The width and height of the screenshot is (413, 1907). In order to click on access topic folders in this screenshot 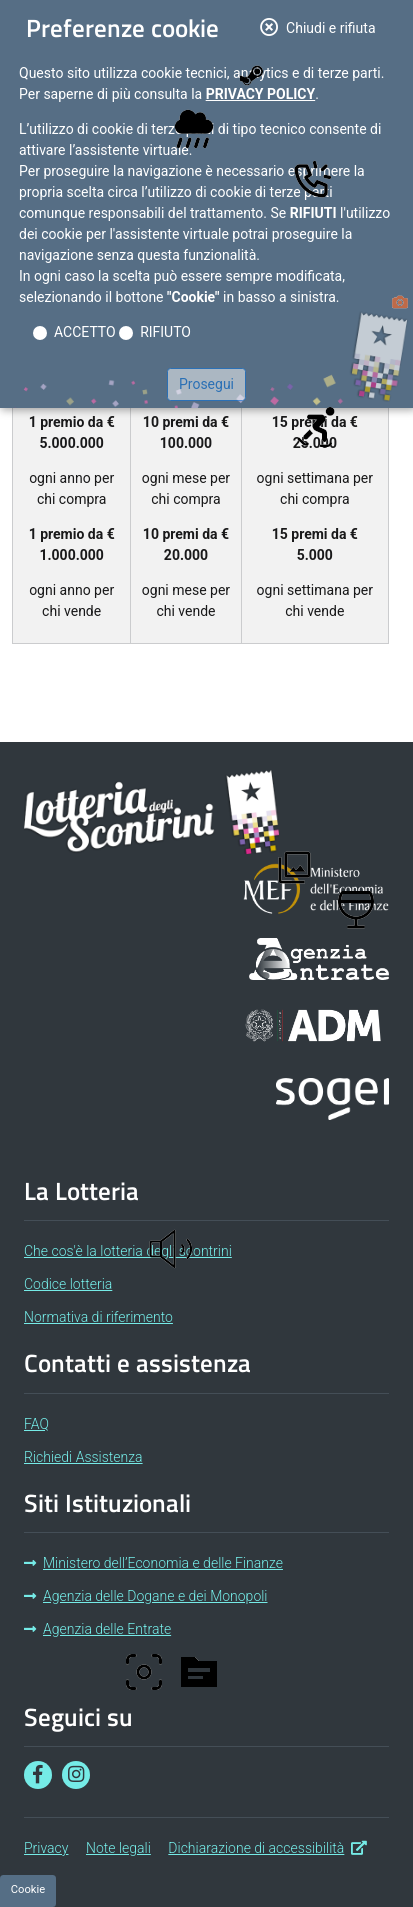, I will do `click(199, 1672)`.